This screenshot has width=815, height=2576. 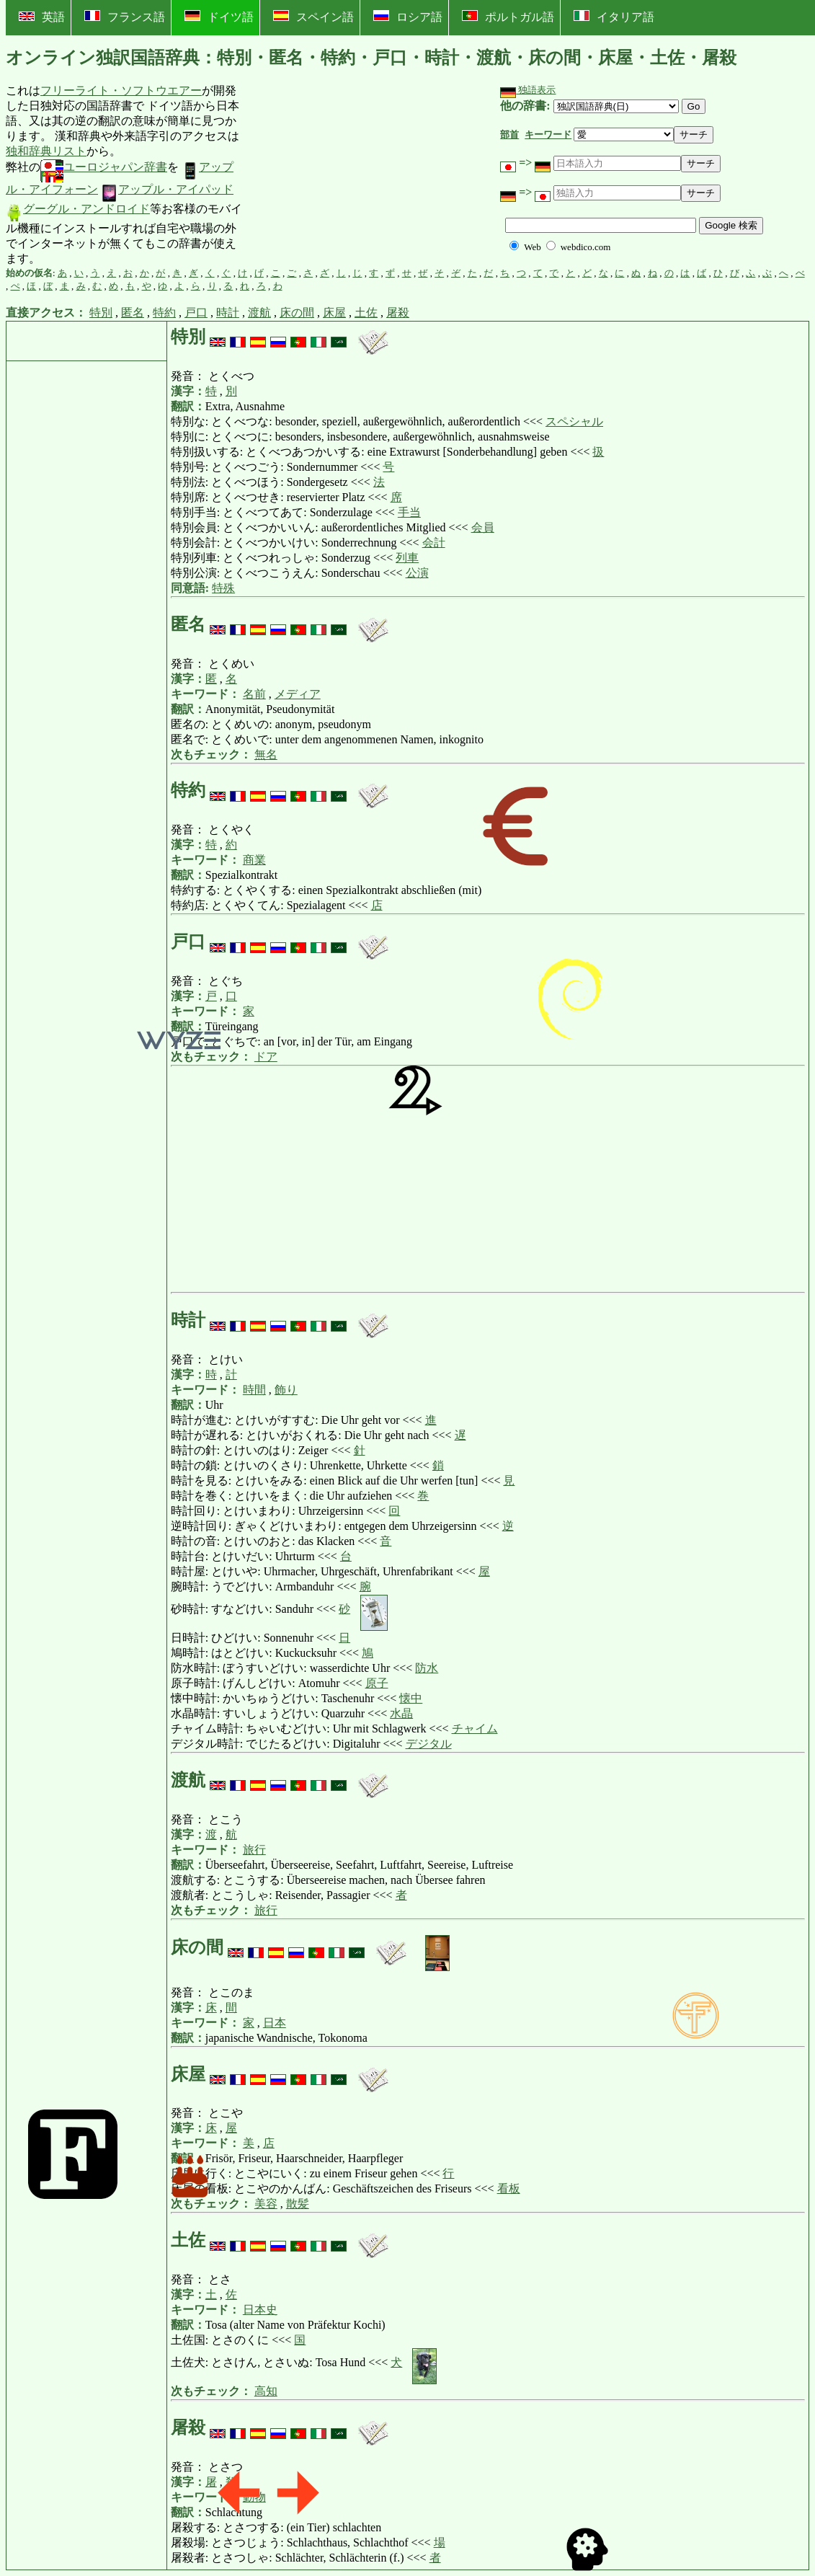 What do you see at coordinates (190, 2177) in the screenshot?
I see `view birthday or celebration reminders` at bounding box center [190, 2177].